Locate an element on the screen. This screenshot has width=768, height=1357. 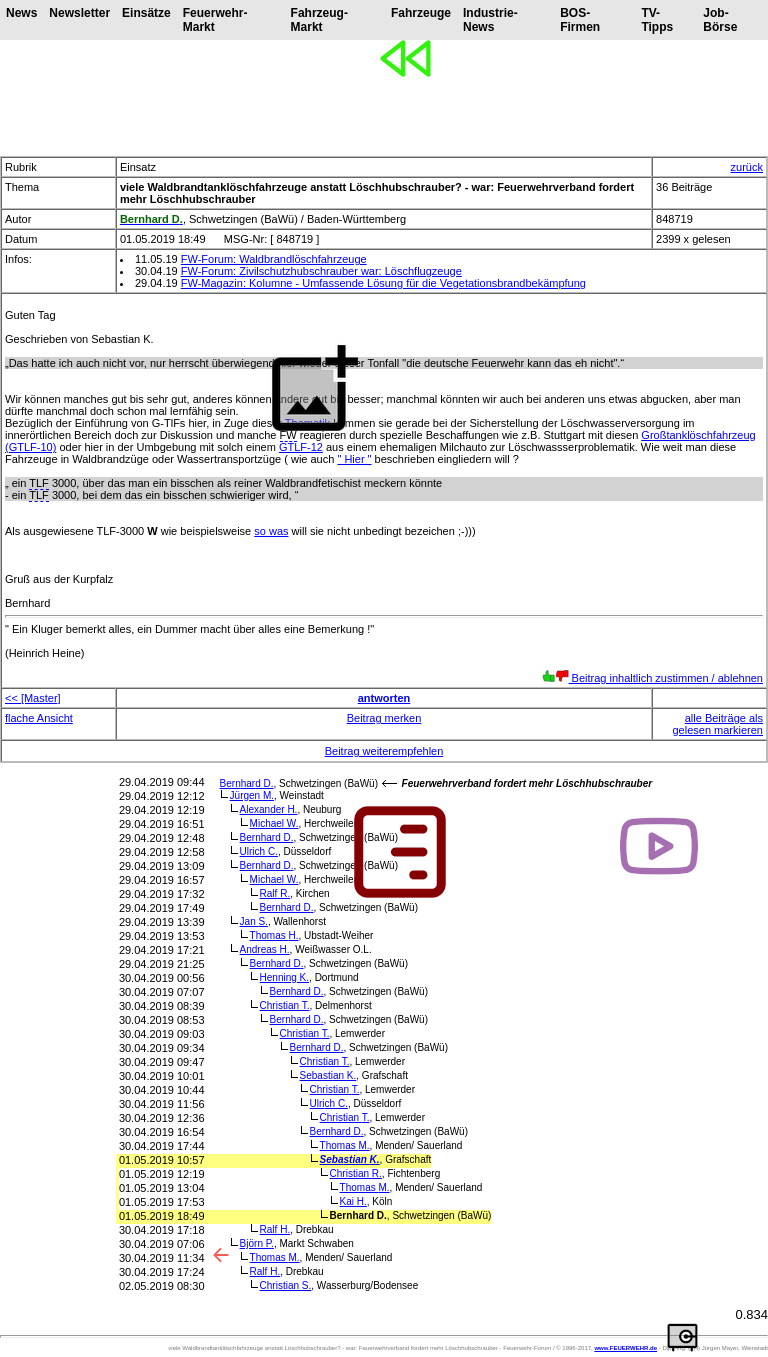
align content to the right with full height stretch is located at coordinates (400, 852).